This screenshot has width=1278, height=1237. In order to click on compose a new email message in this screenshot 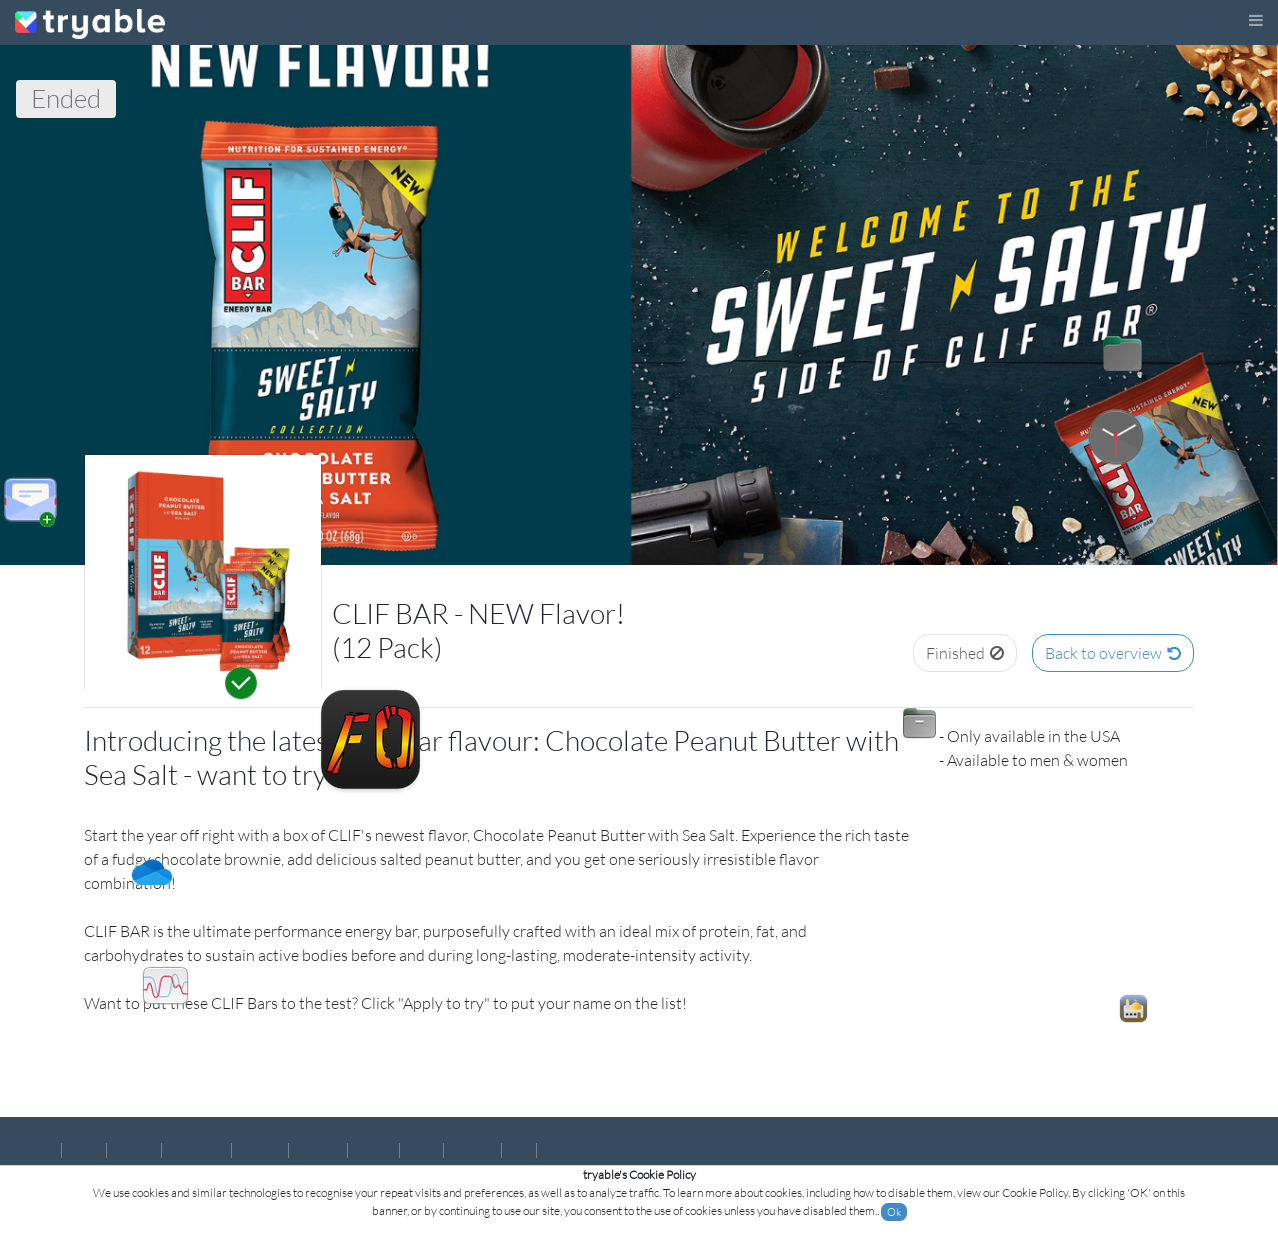, I will do `click(30, 499)`.